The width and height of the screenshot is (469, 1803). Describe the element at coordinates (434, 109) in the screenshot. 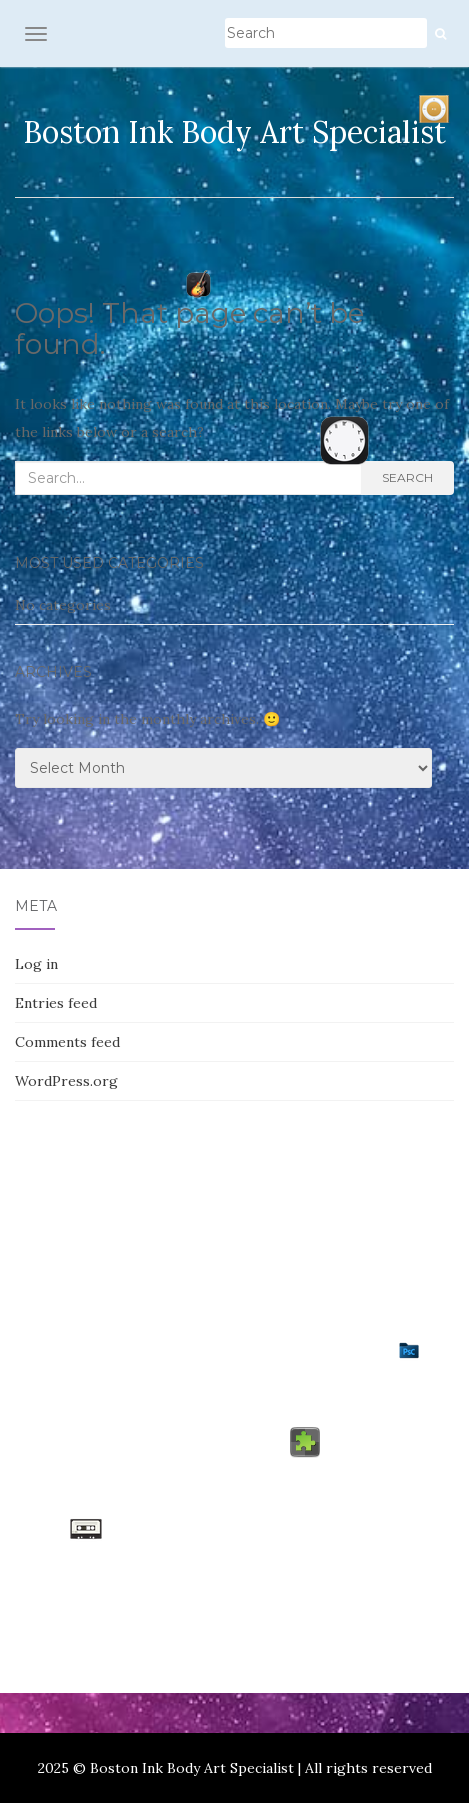

I see `iPod shuffle device in orange` at that location.